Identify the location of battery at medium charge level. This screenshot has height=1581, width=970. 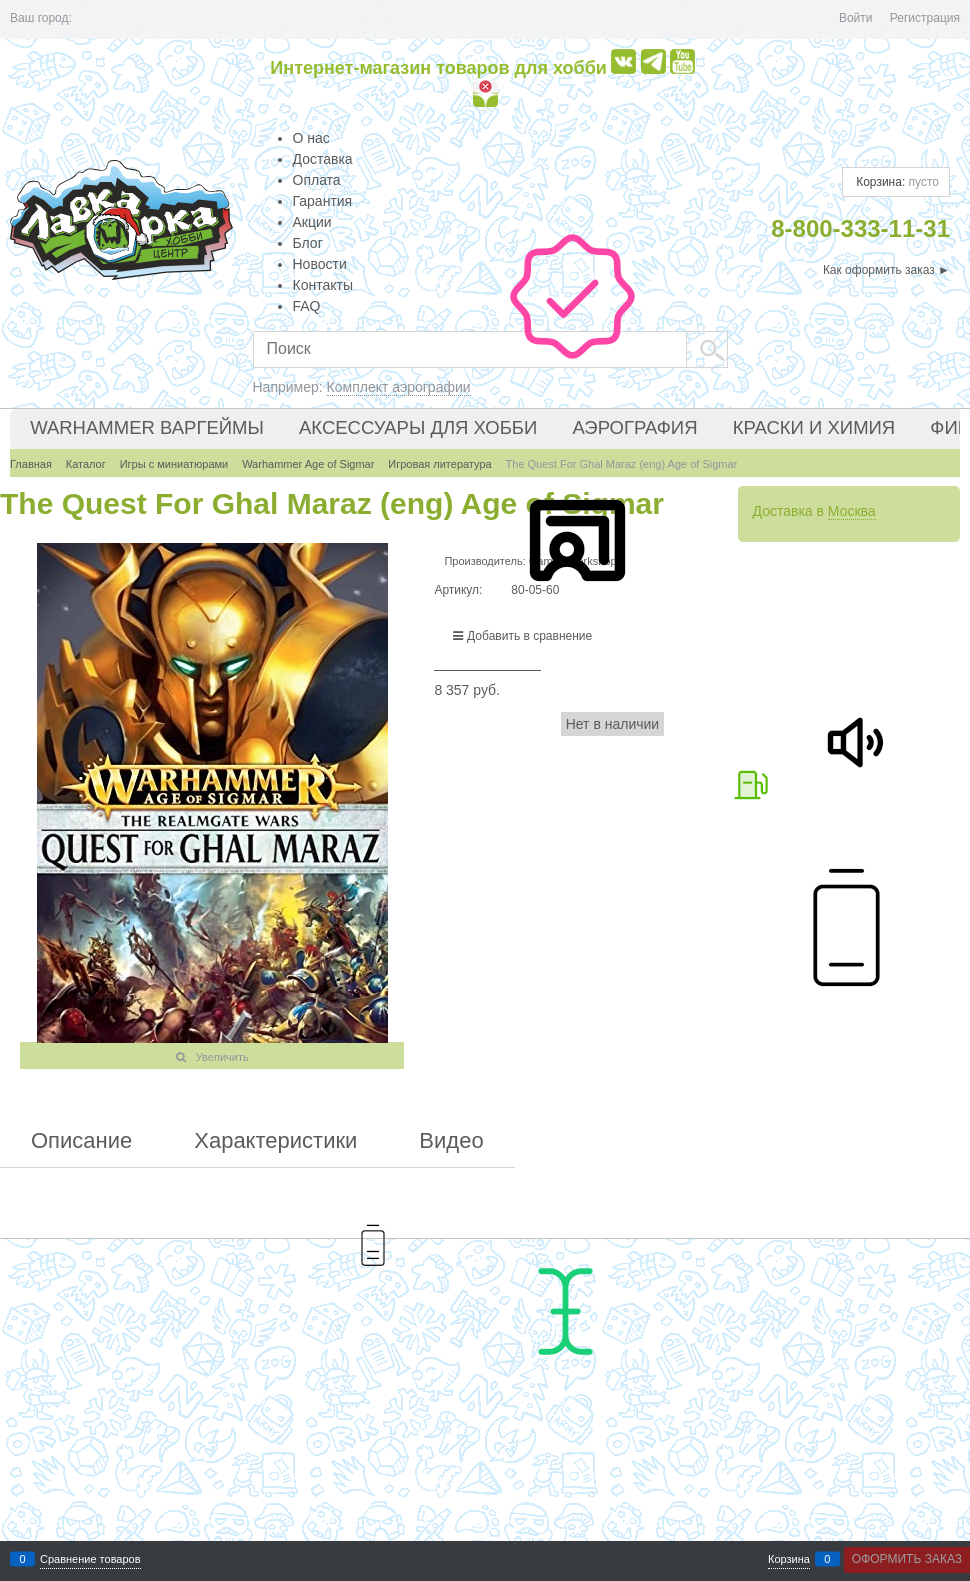
(373, 1246).